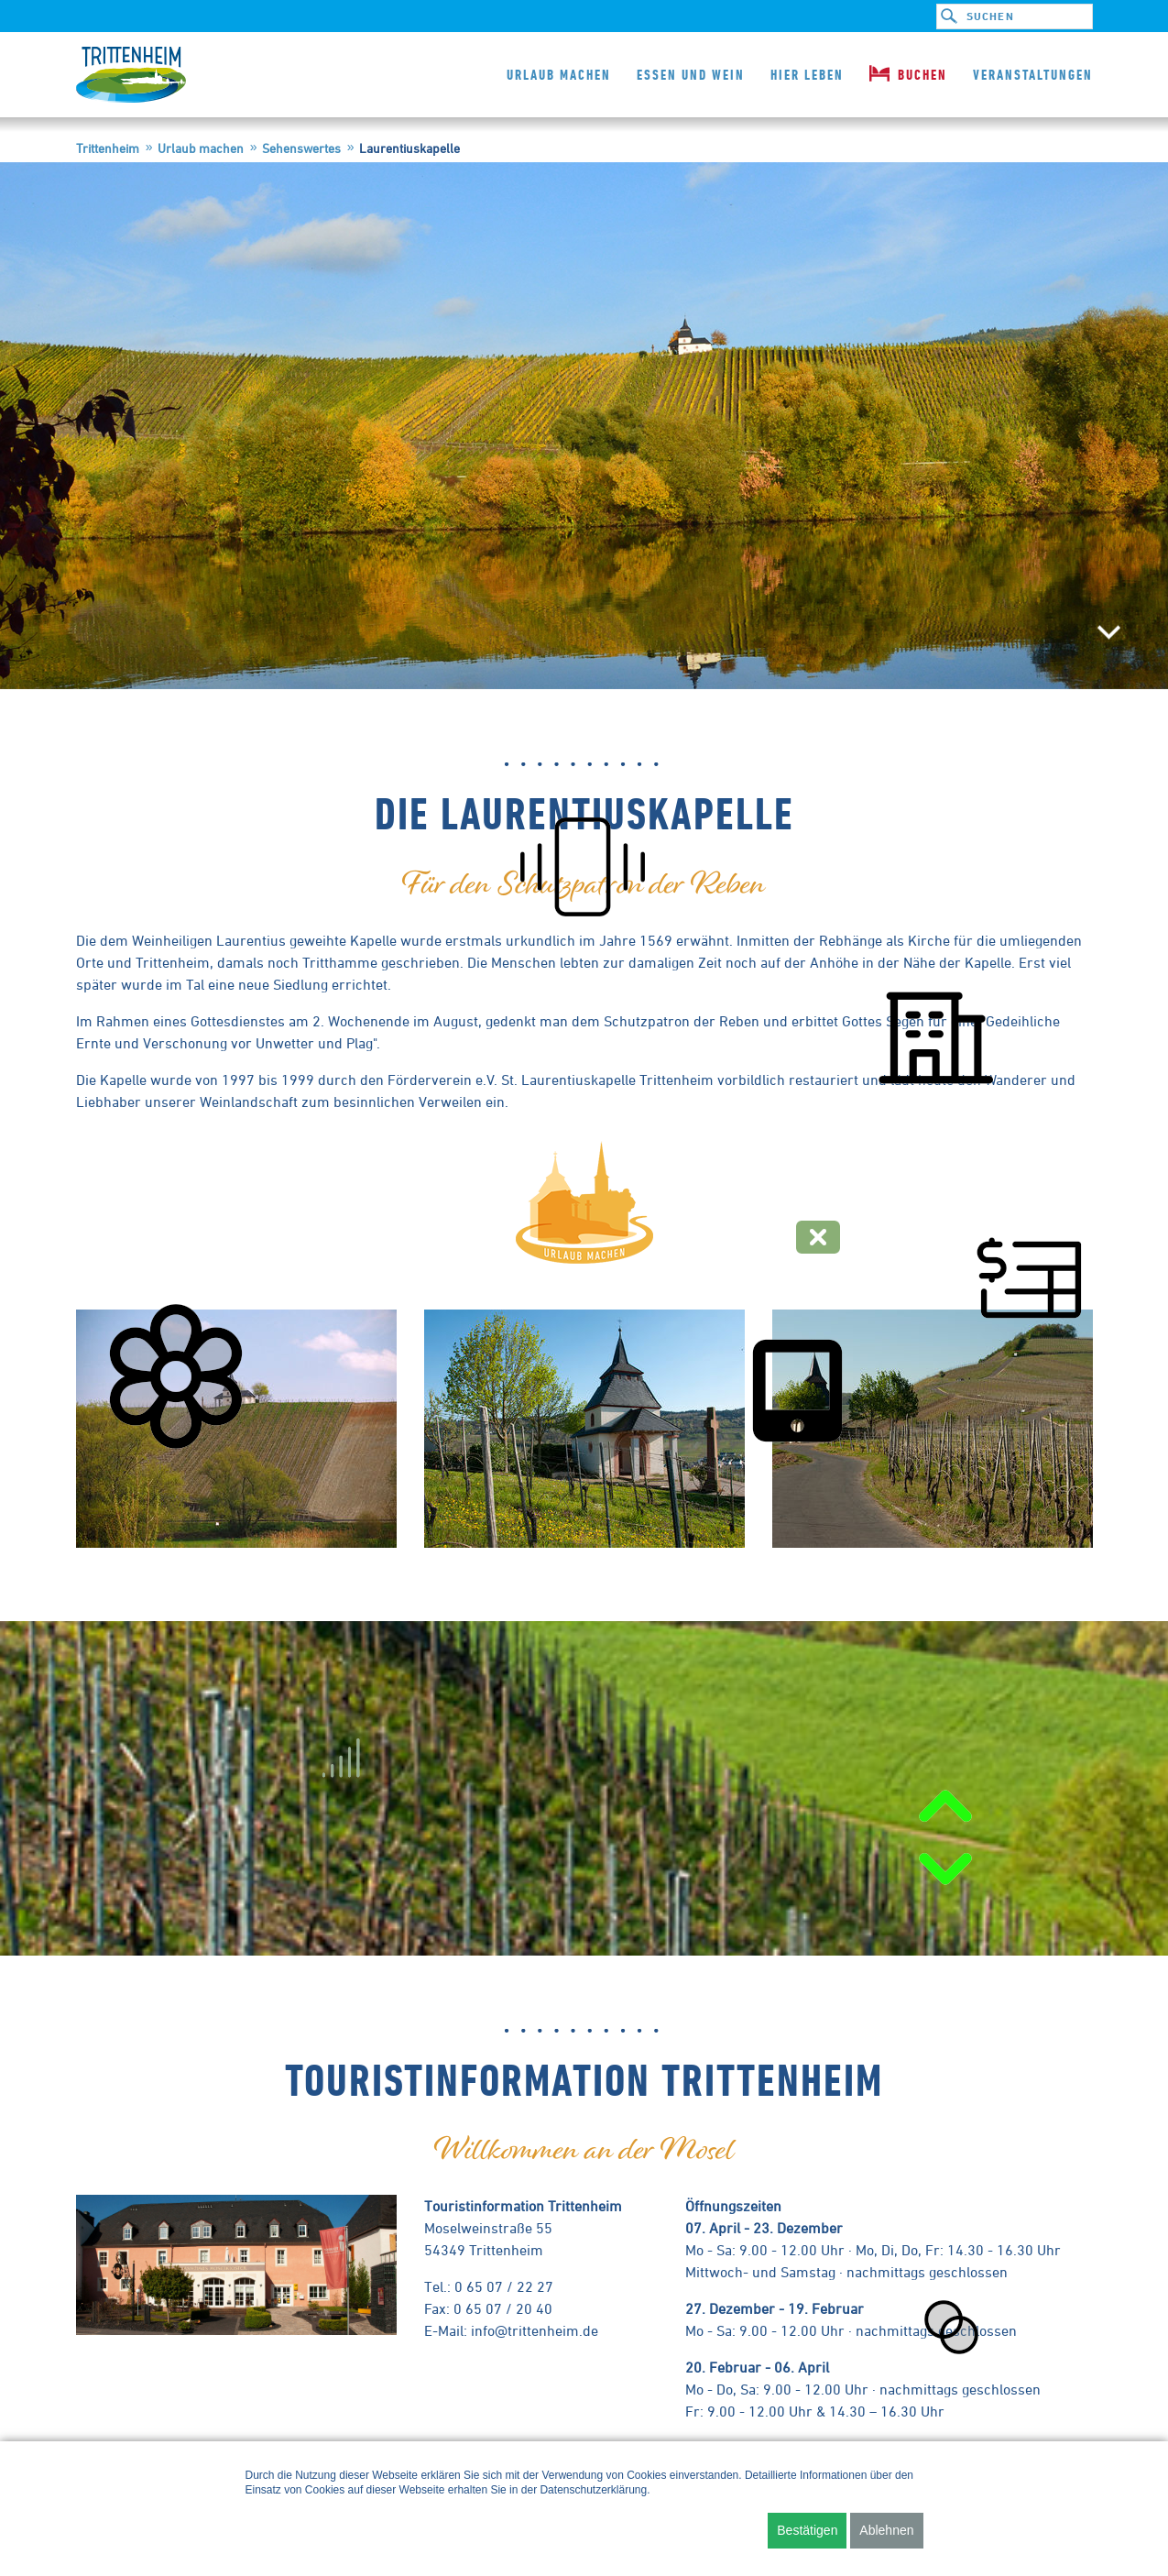 This screenshot has height=2576, width=1168. What do you see at coordinates (932, 1037) in the screenshot?
I see `view office or workplace location` at bounding box center [932, 1037].